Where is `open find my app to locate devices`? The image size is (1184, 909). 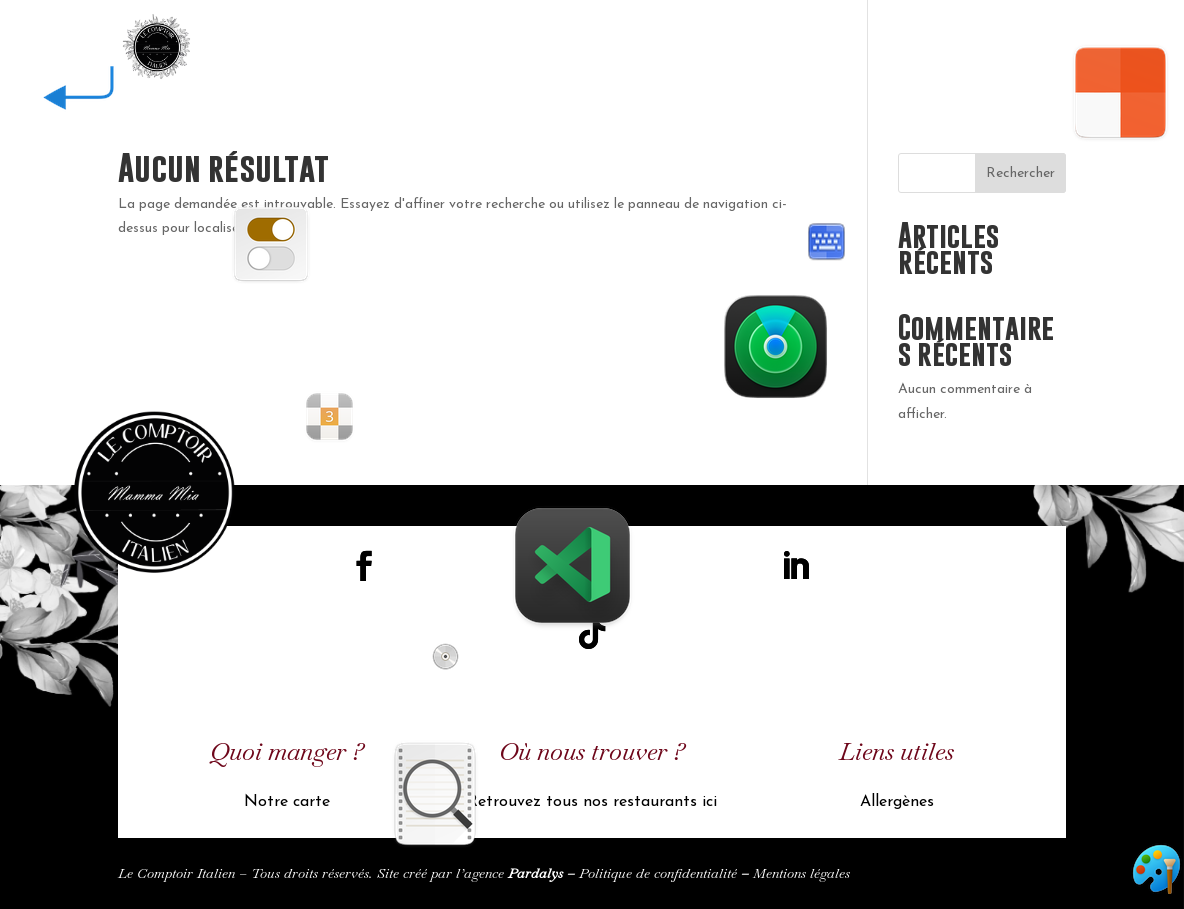
open find my app to locate devices is located at coordinates (775, 346).